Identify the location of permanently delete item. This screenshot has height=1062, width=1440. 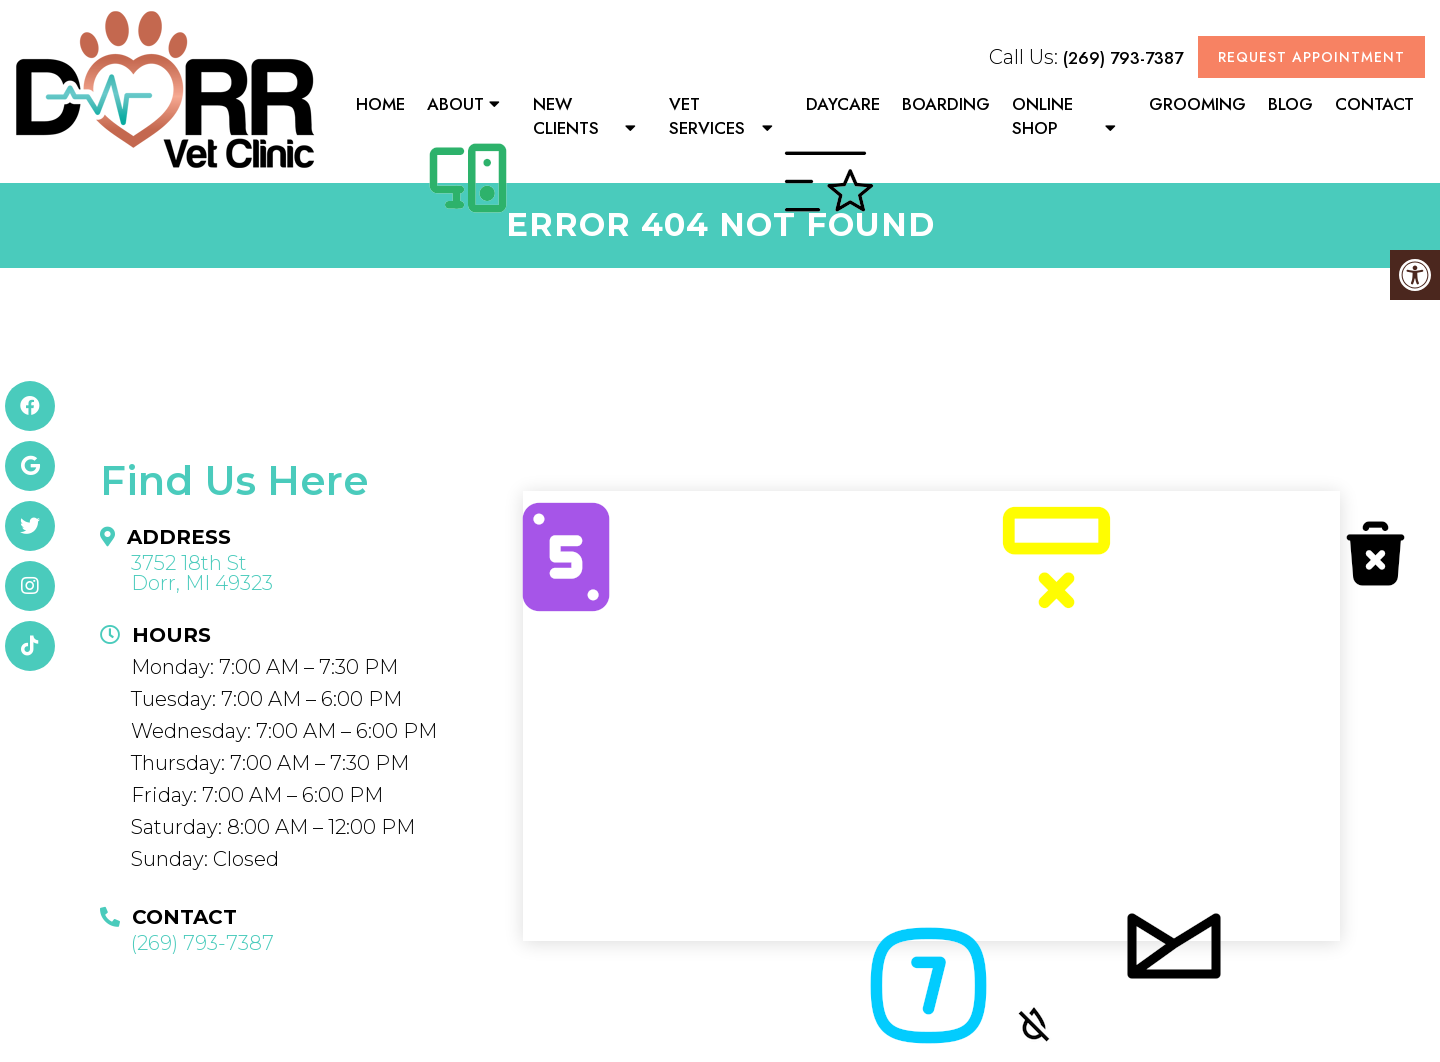
(1375, 553).